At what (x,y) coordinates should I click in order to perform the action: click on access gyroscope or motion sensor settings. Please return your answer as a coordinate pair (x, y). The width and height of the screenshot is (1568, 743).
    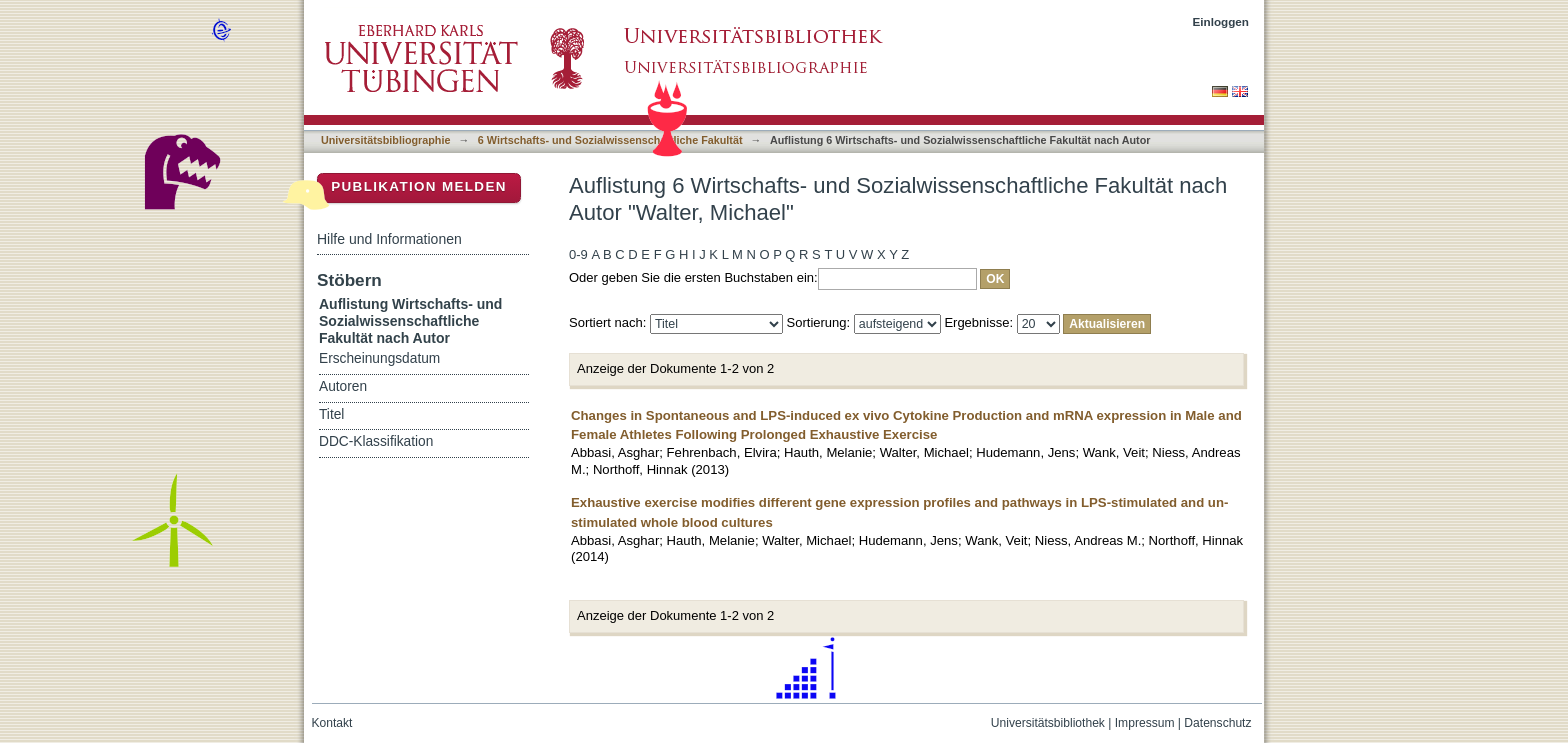
    Looking at the image, I should click on (221, 30).